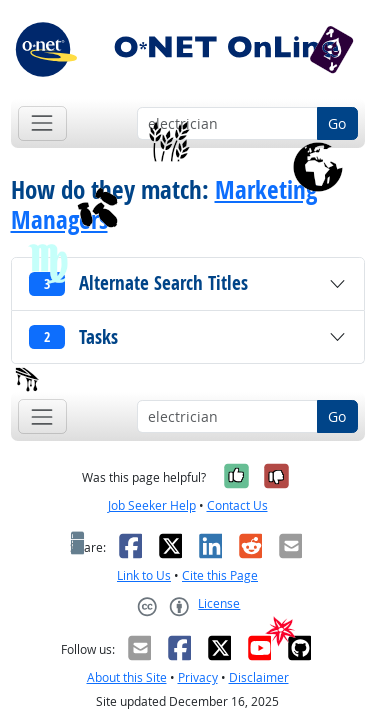 The image size is (375, 721). I want to click on indicates a critical hit or bleeding effect, so click(27, 379).